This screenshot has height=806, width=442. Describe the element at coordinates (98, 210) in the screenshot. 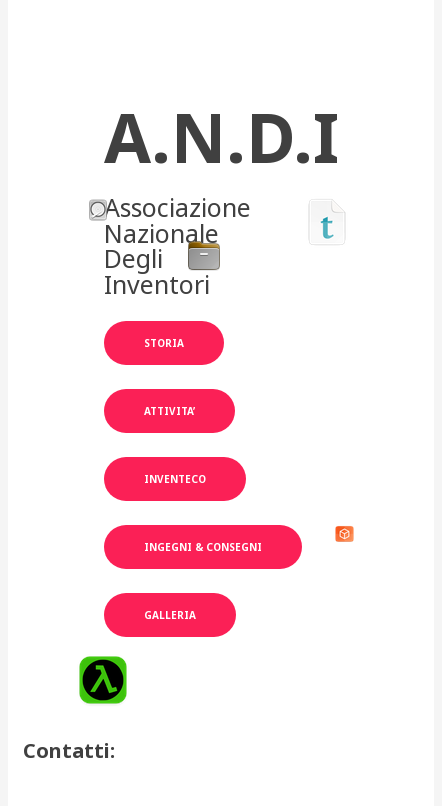

I see `open disk utility application` at that location.